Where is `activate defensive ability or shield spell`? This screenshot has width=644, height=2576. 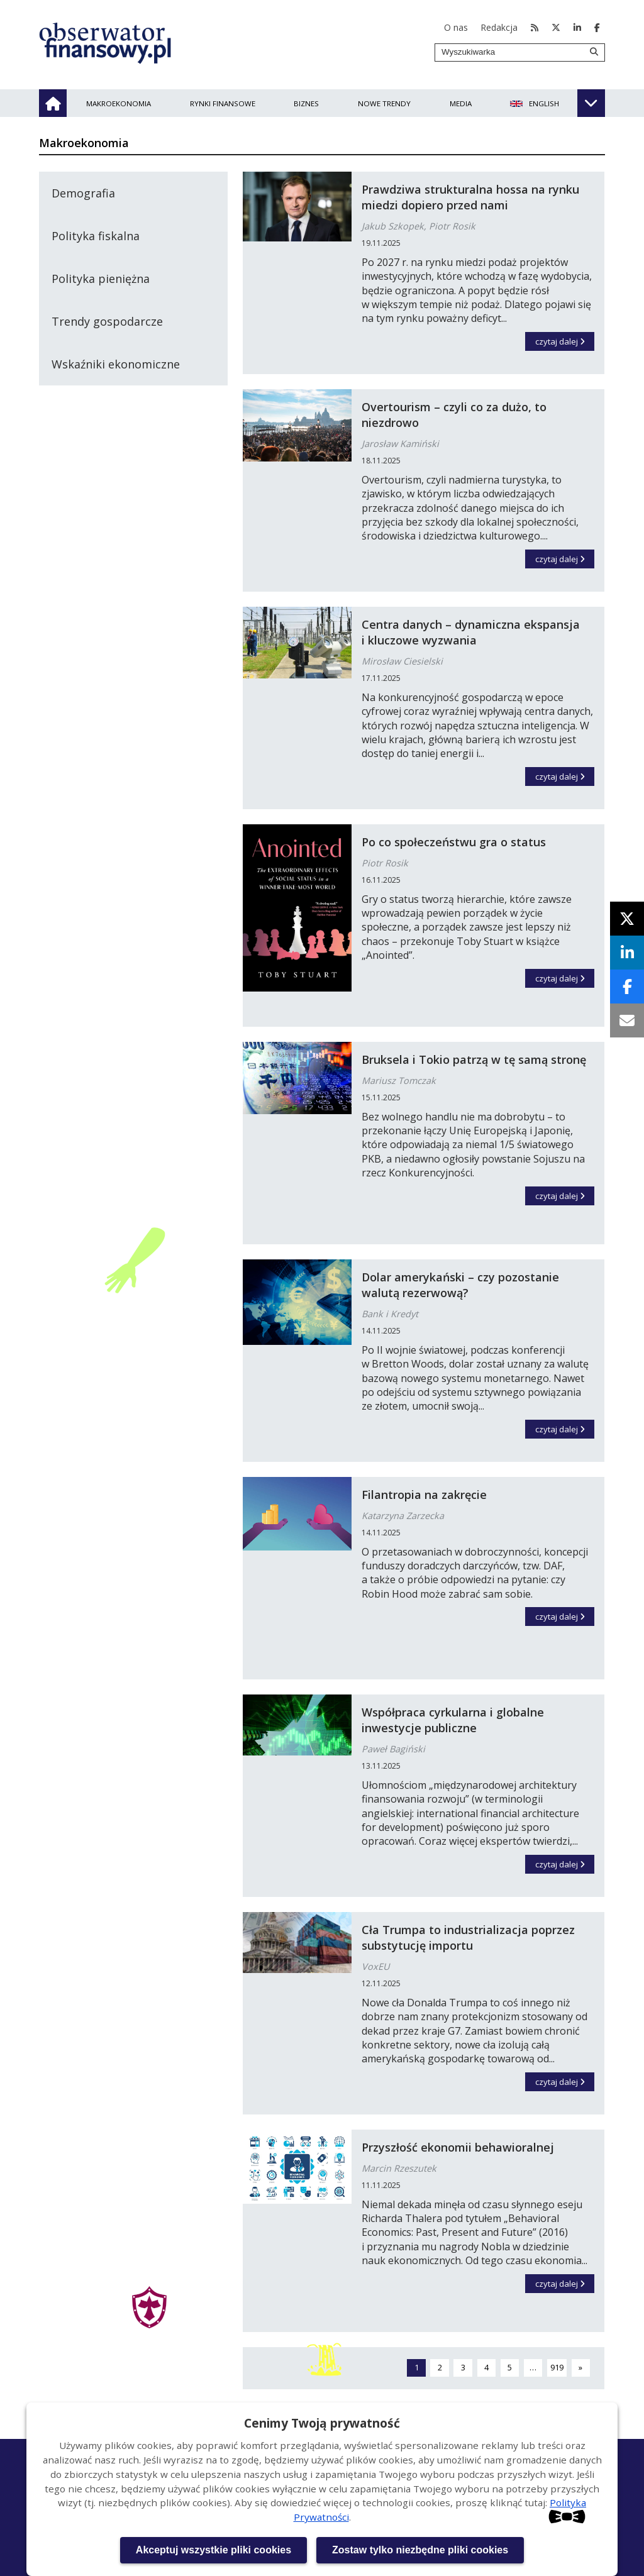 activate defensive ability or shield spell is located at coordinates (149, 2307).